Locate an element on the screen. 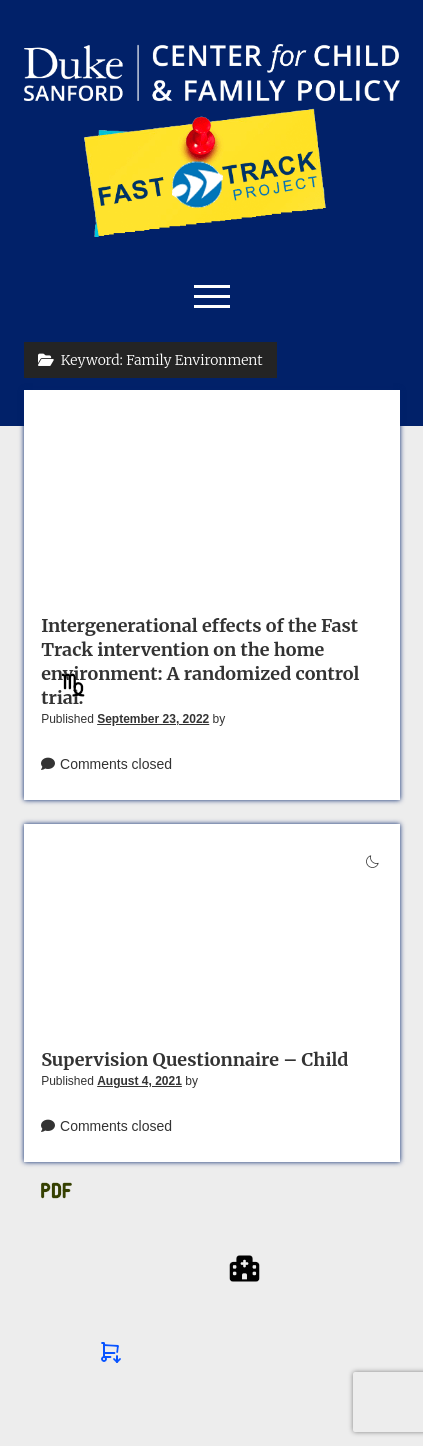 Image resolution: width=423 pixels, height=1446 pixels. indicates virgo zodiac sign is located at coordinates (73, 684).